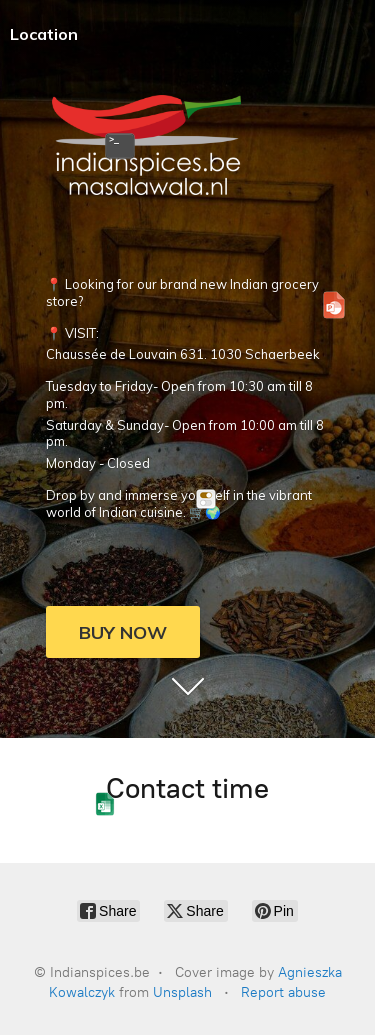 The height and width of the screenshot is (1035, 375). I want to click on open desktop preferences or settings, so click(206, 499).